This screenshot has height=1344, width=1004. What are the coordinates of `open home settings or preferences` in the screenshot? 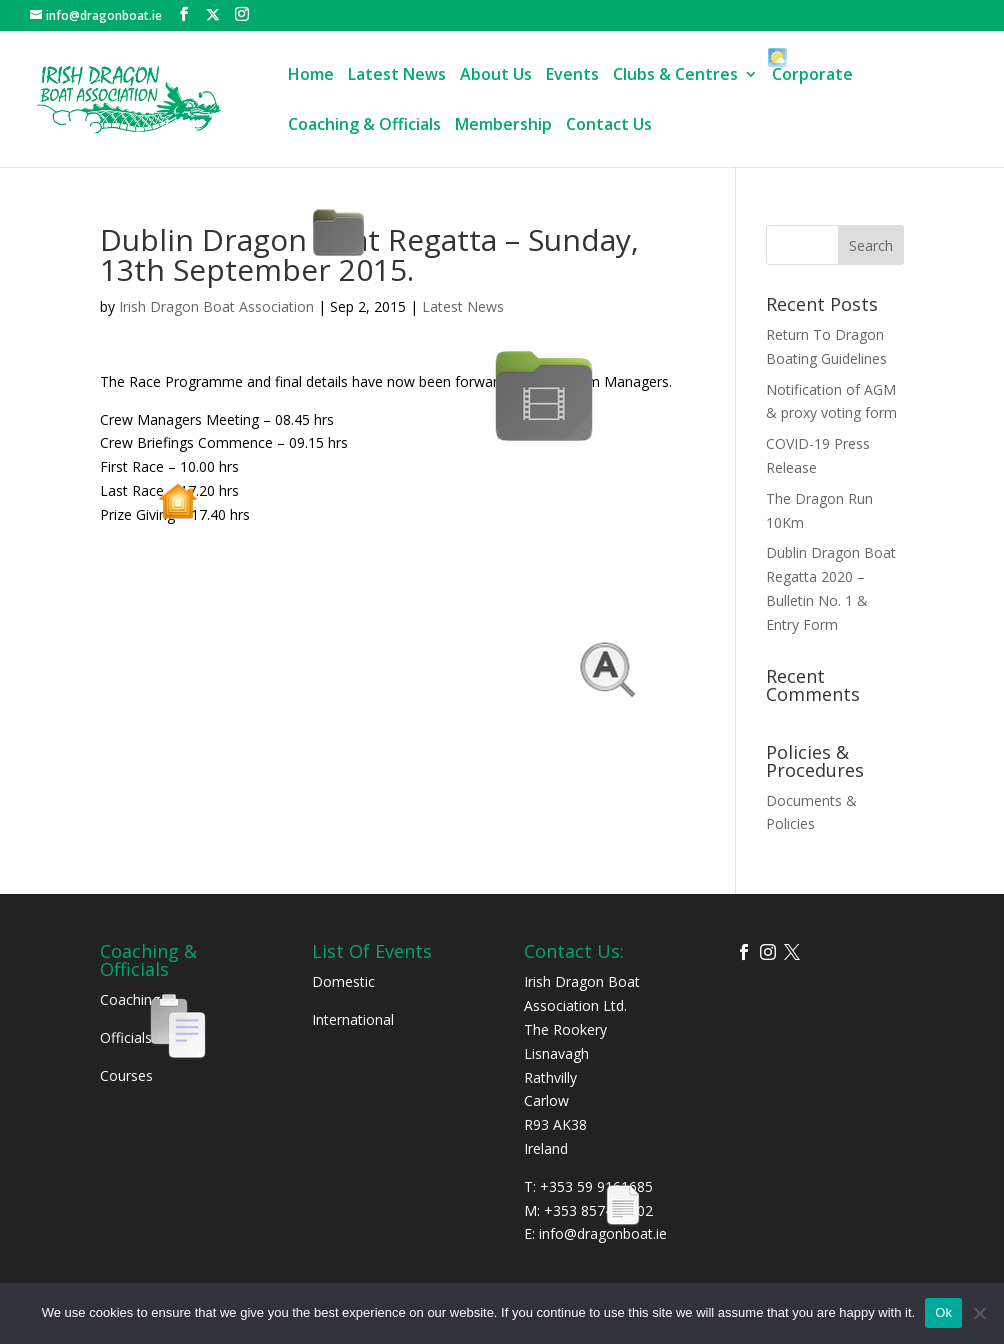 It's located at (178, 501).